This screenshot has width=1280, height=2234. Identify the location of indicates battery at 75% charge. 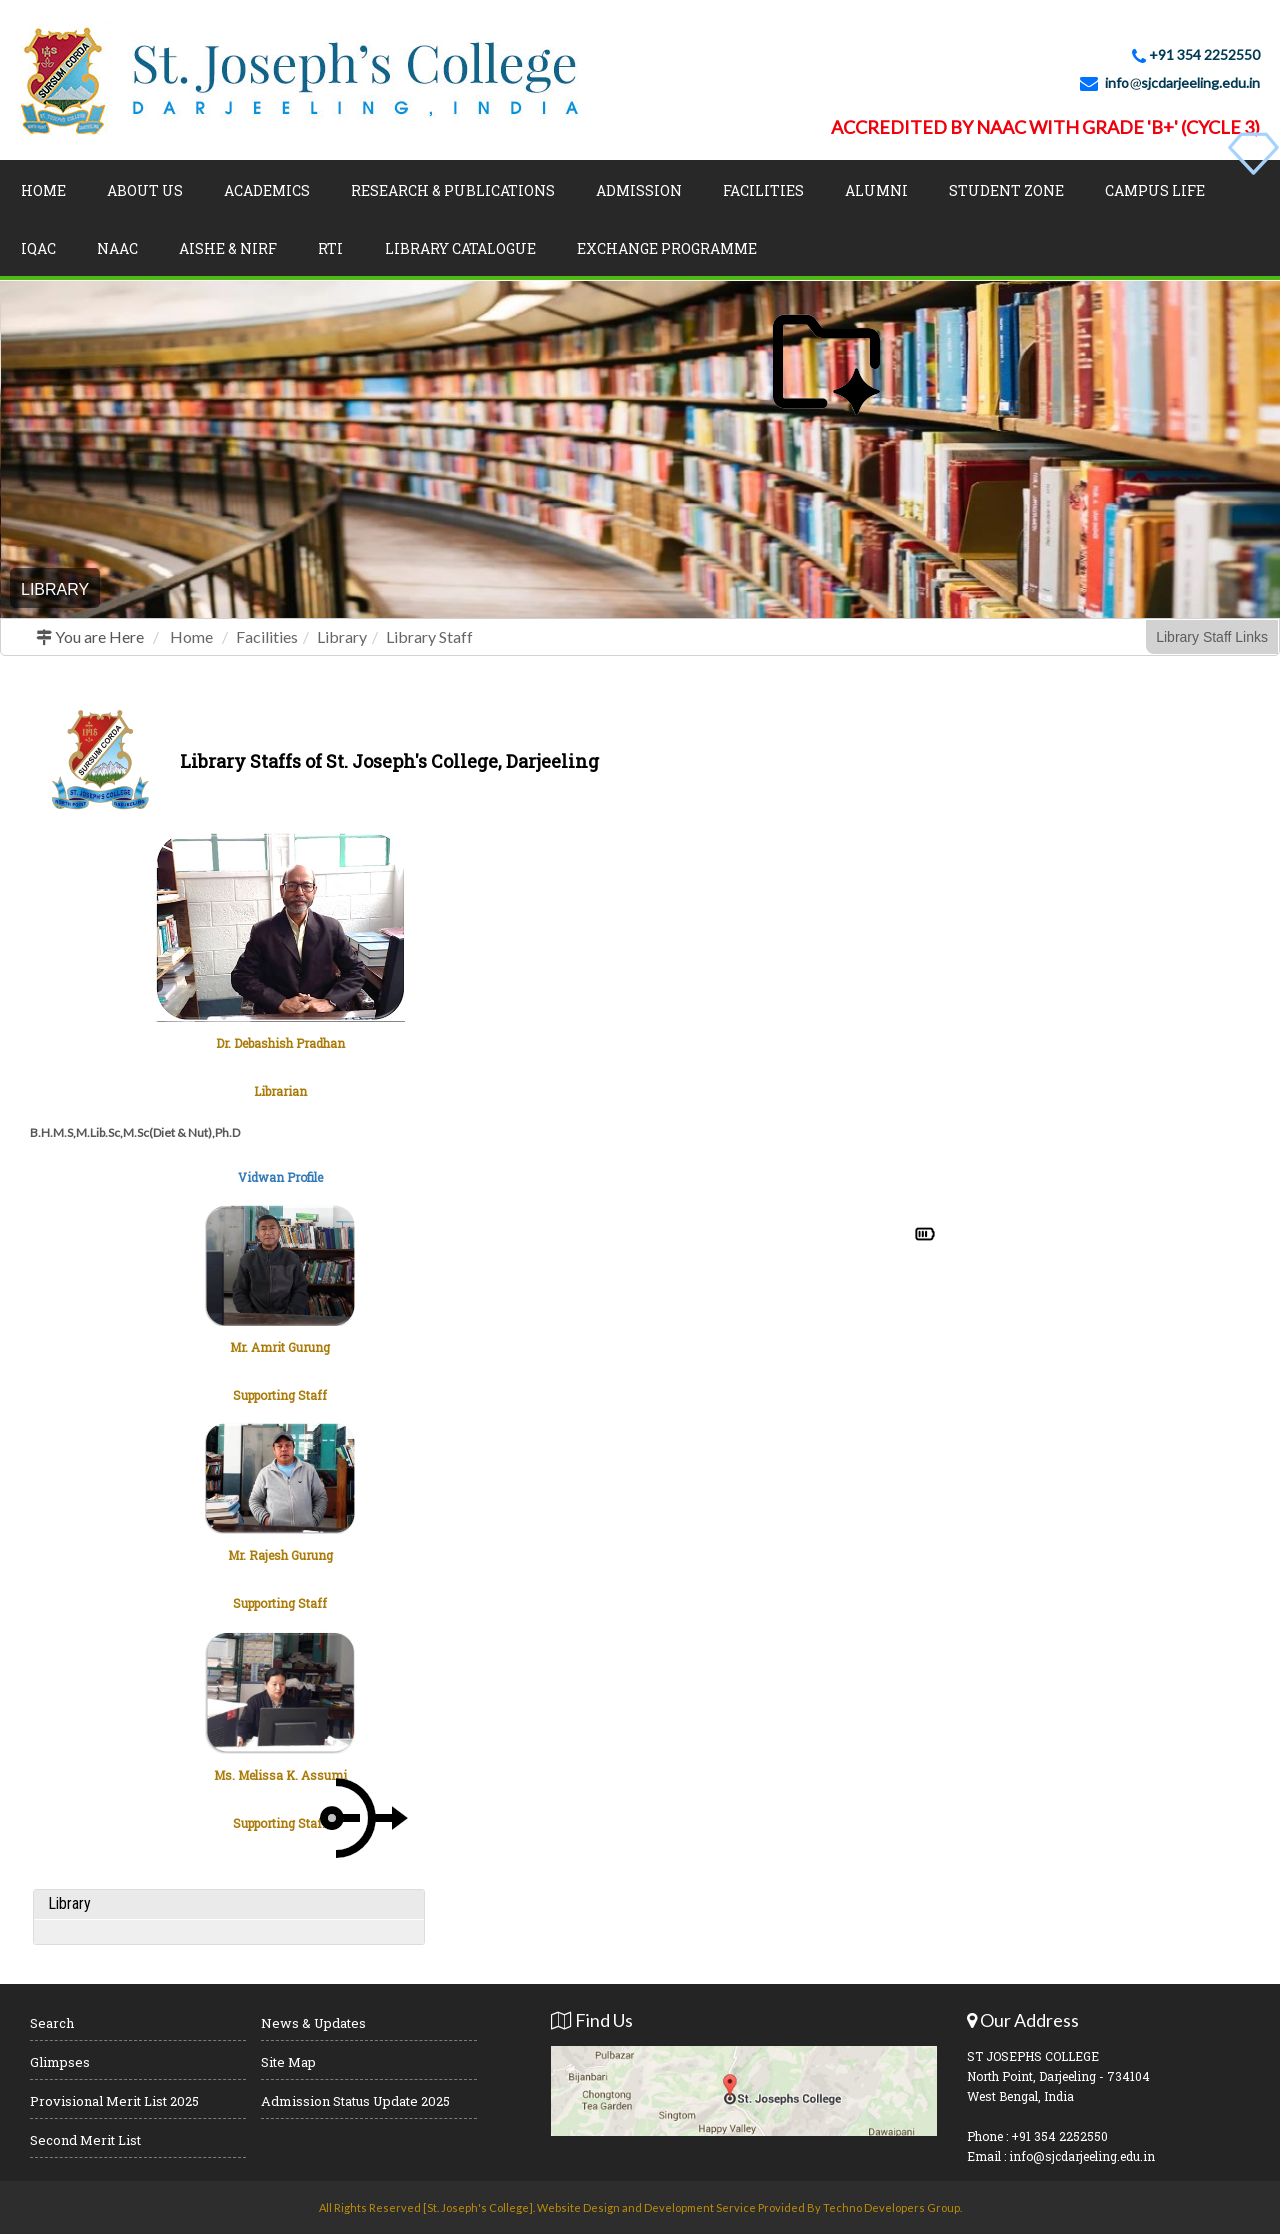
(925, 1234).